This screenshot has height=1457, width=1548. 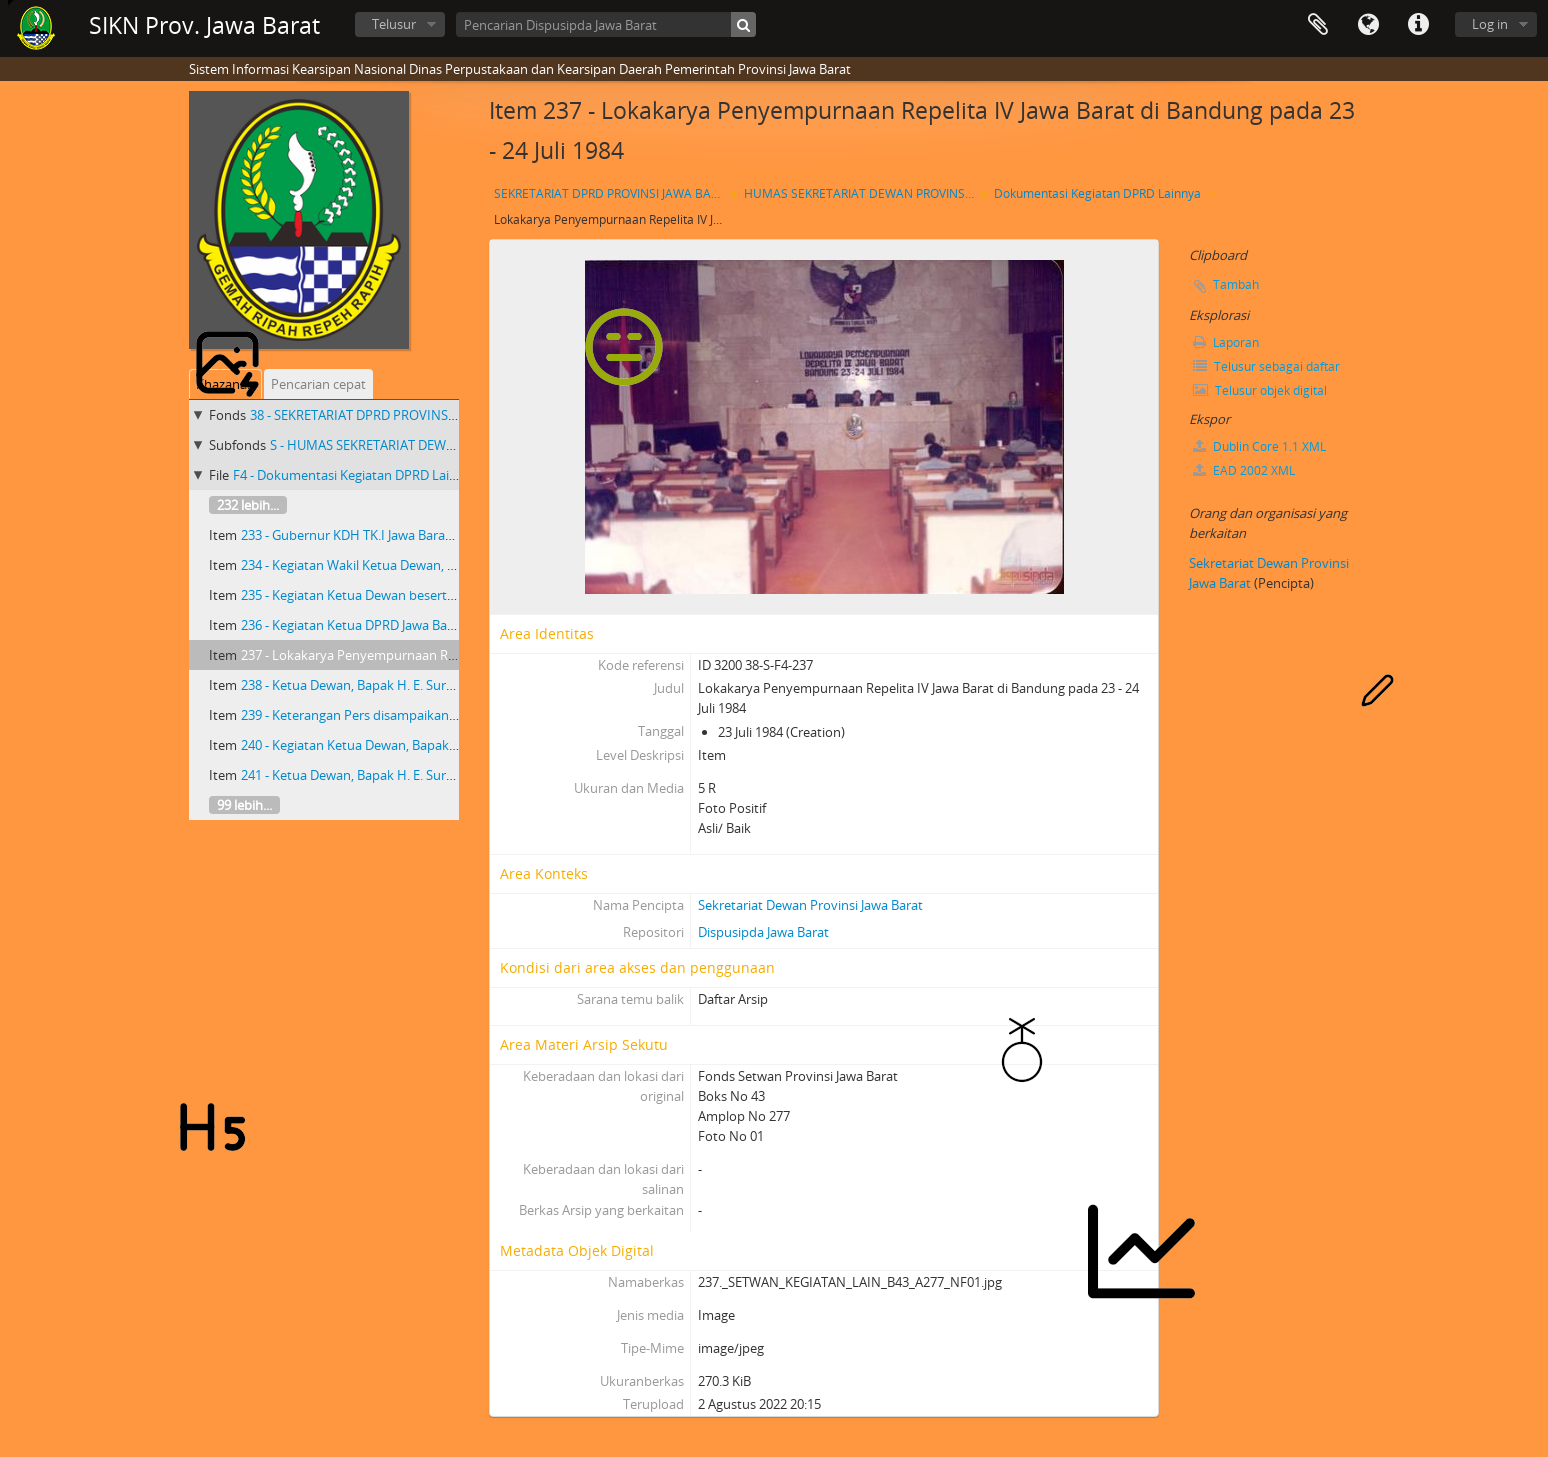 I want to click on quick photo enhancement or auto-fix, so click(x=227, y=362).